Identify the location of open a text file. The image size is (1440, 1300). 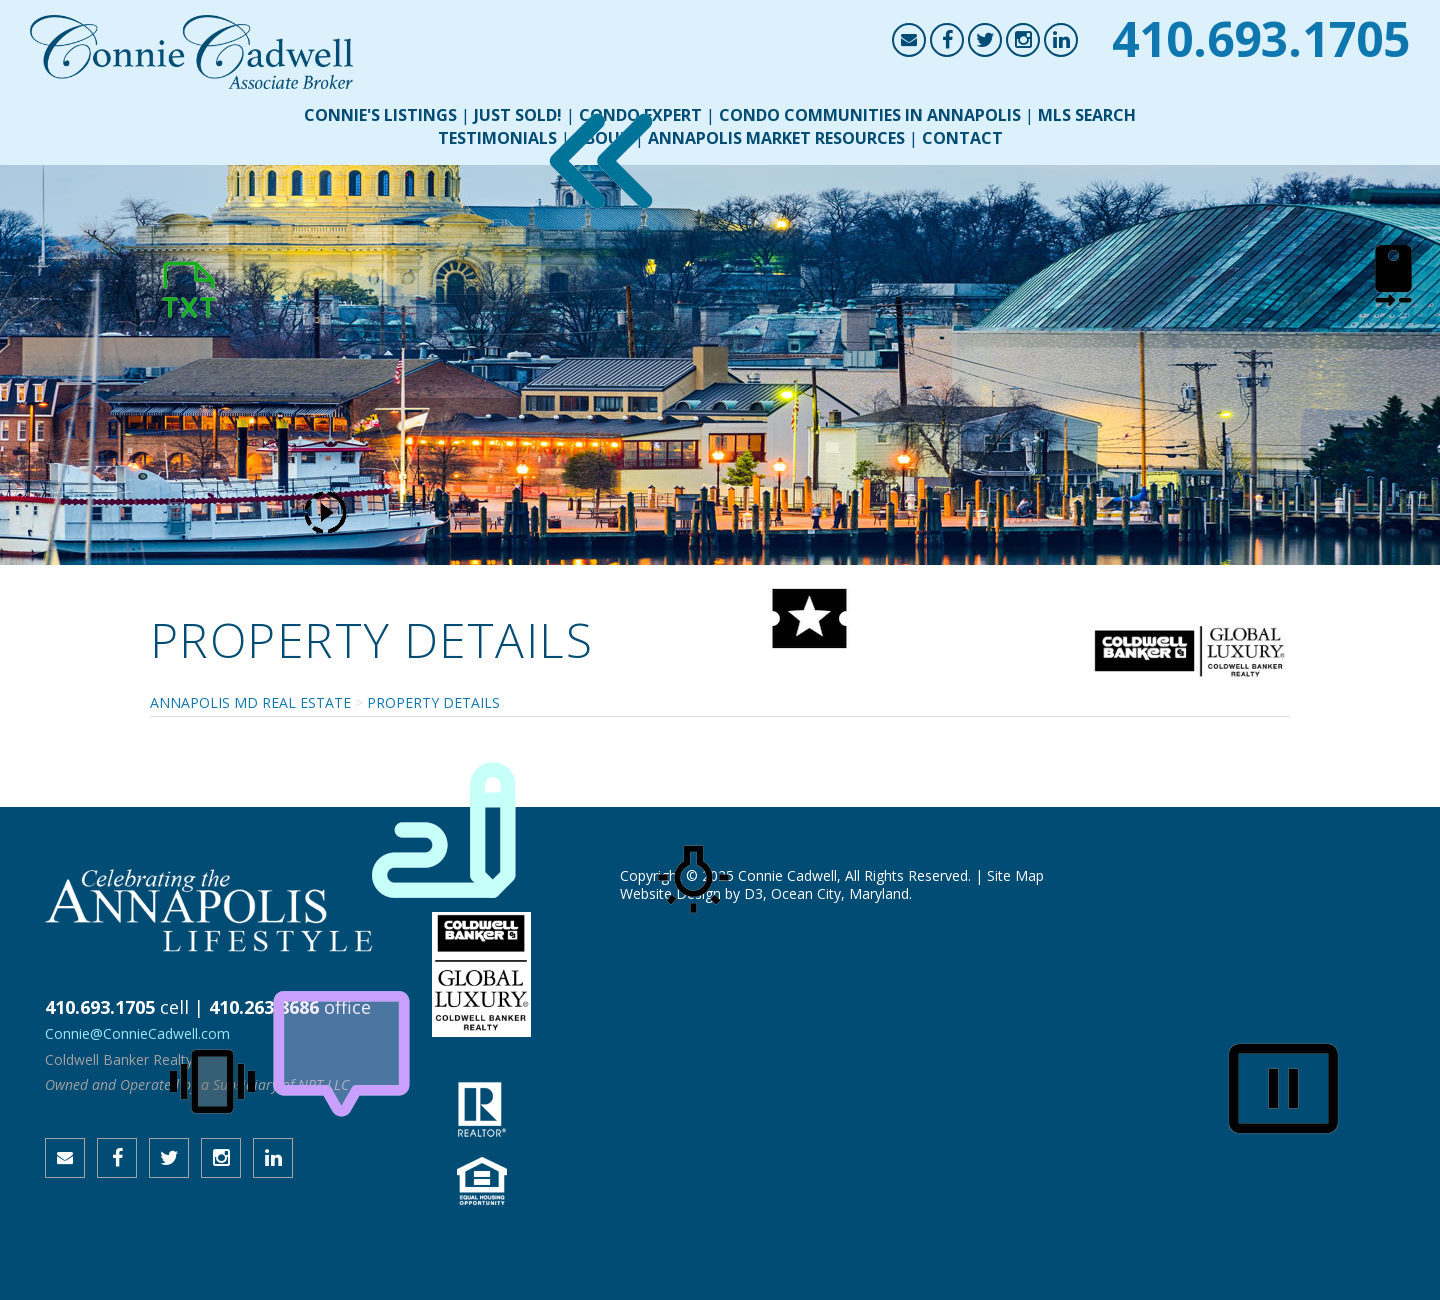
(189, 292).